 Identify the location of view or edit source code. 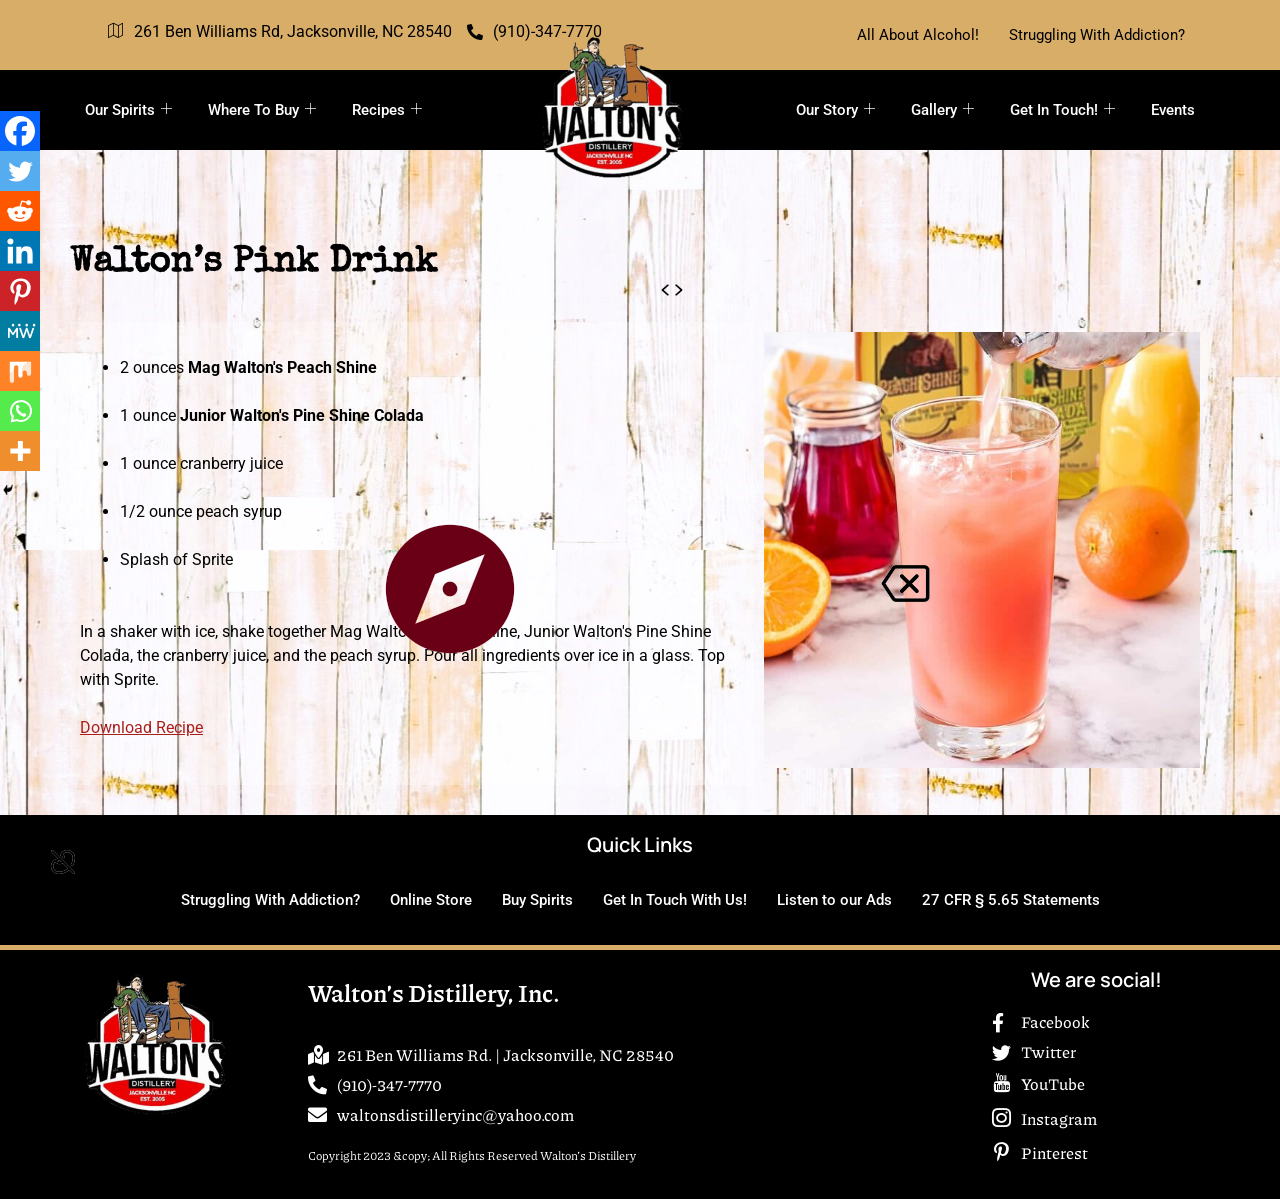
(672, 290).